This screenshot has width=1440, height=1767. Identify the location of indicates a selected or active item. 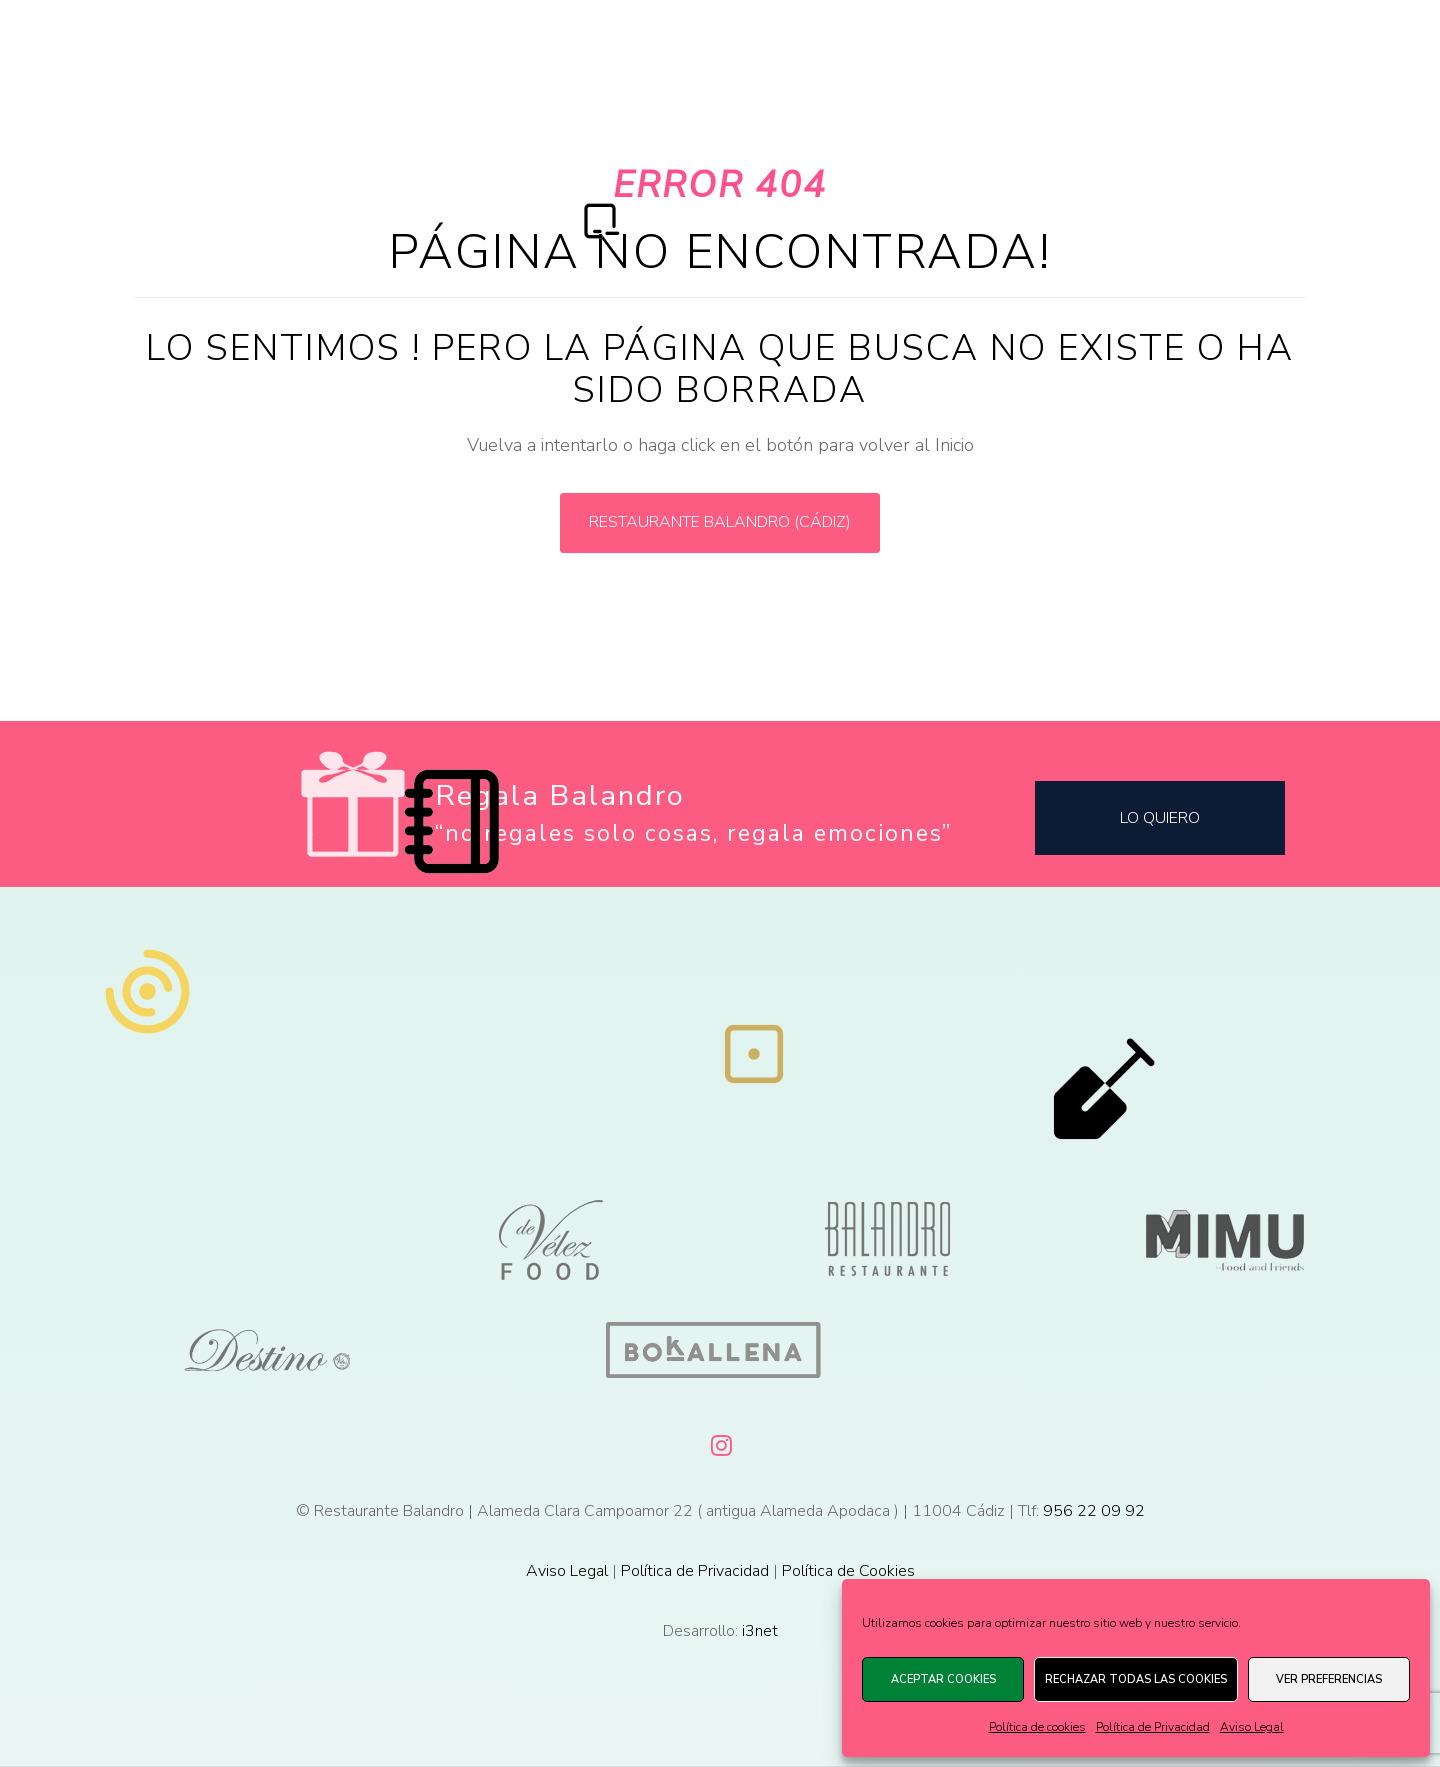
(754, 1054).